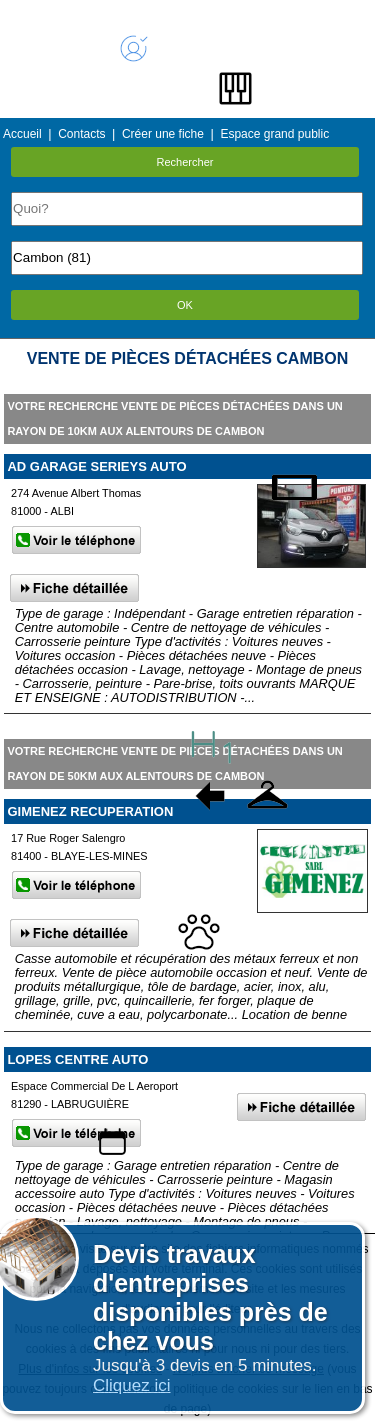  What do you see at coordinates (210, 796) in the screenshot?
I see `go back to the previous screen` at bounding box center [210, 796].